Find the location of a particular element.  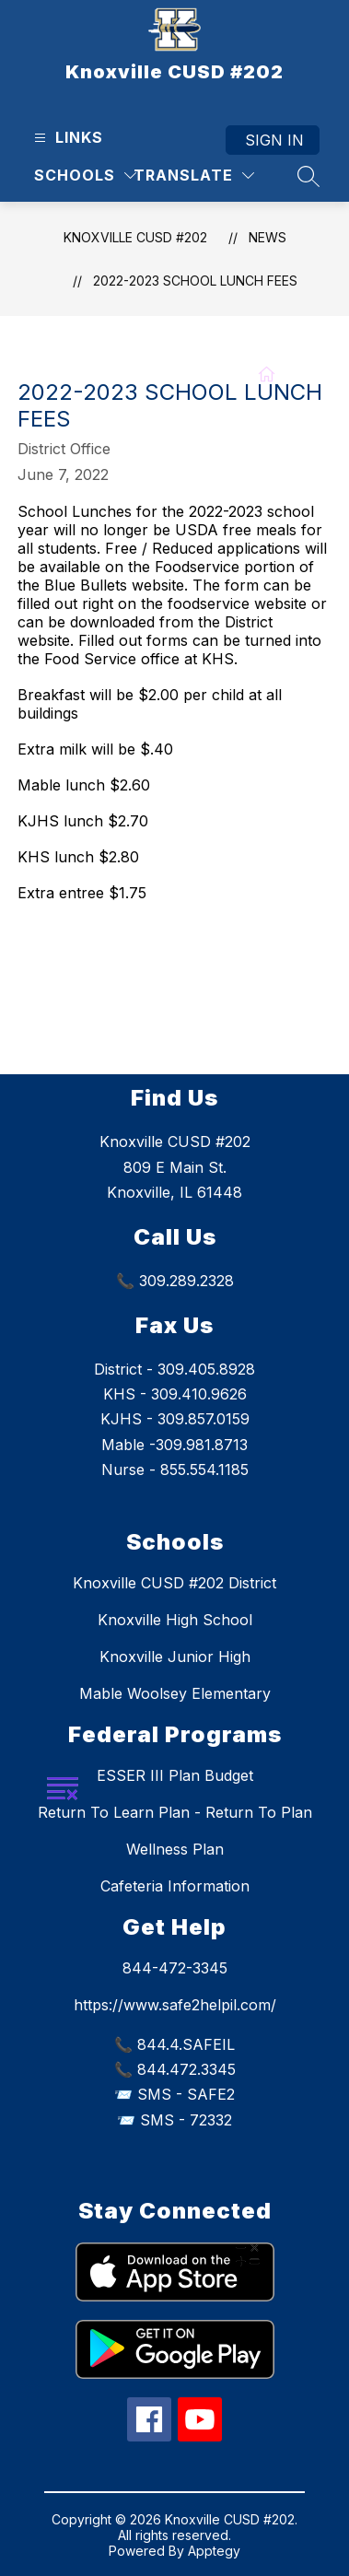

clear all items from a list is located at coordinates (63, 1788).